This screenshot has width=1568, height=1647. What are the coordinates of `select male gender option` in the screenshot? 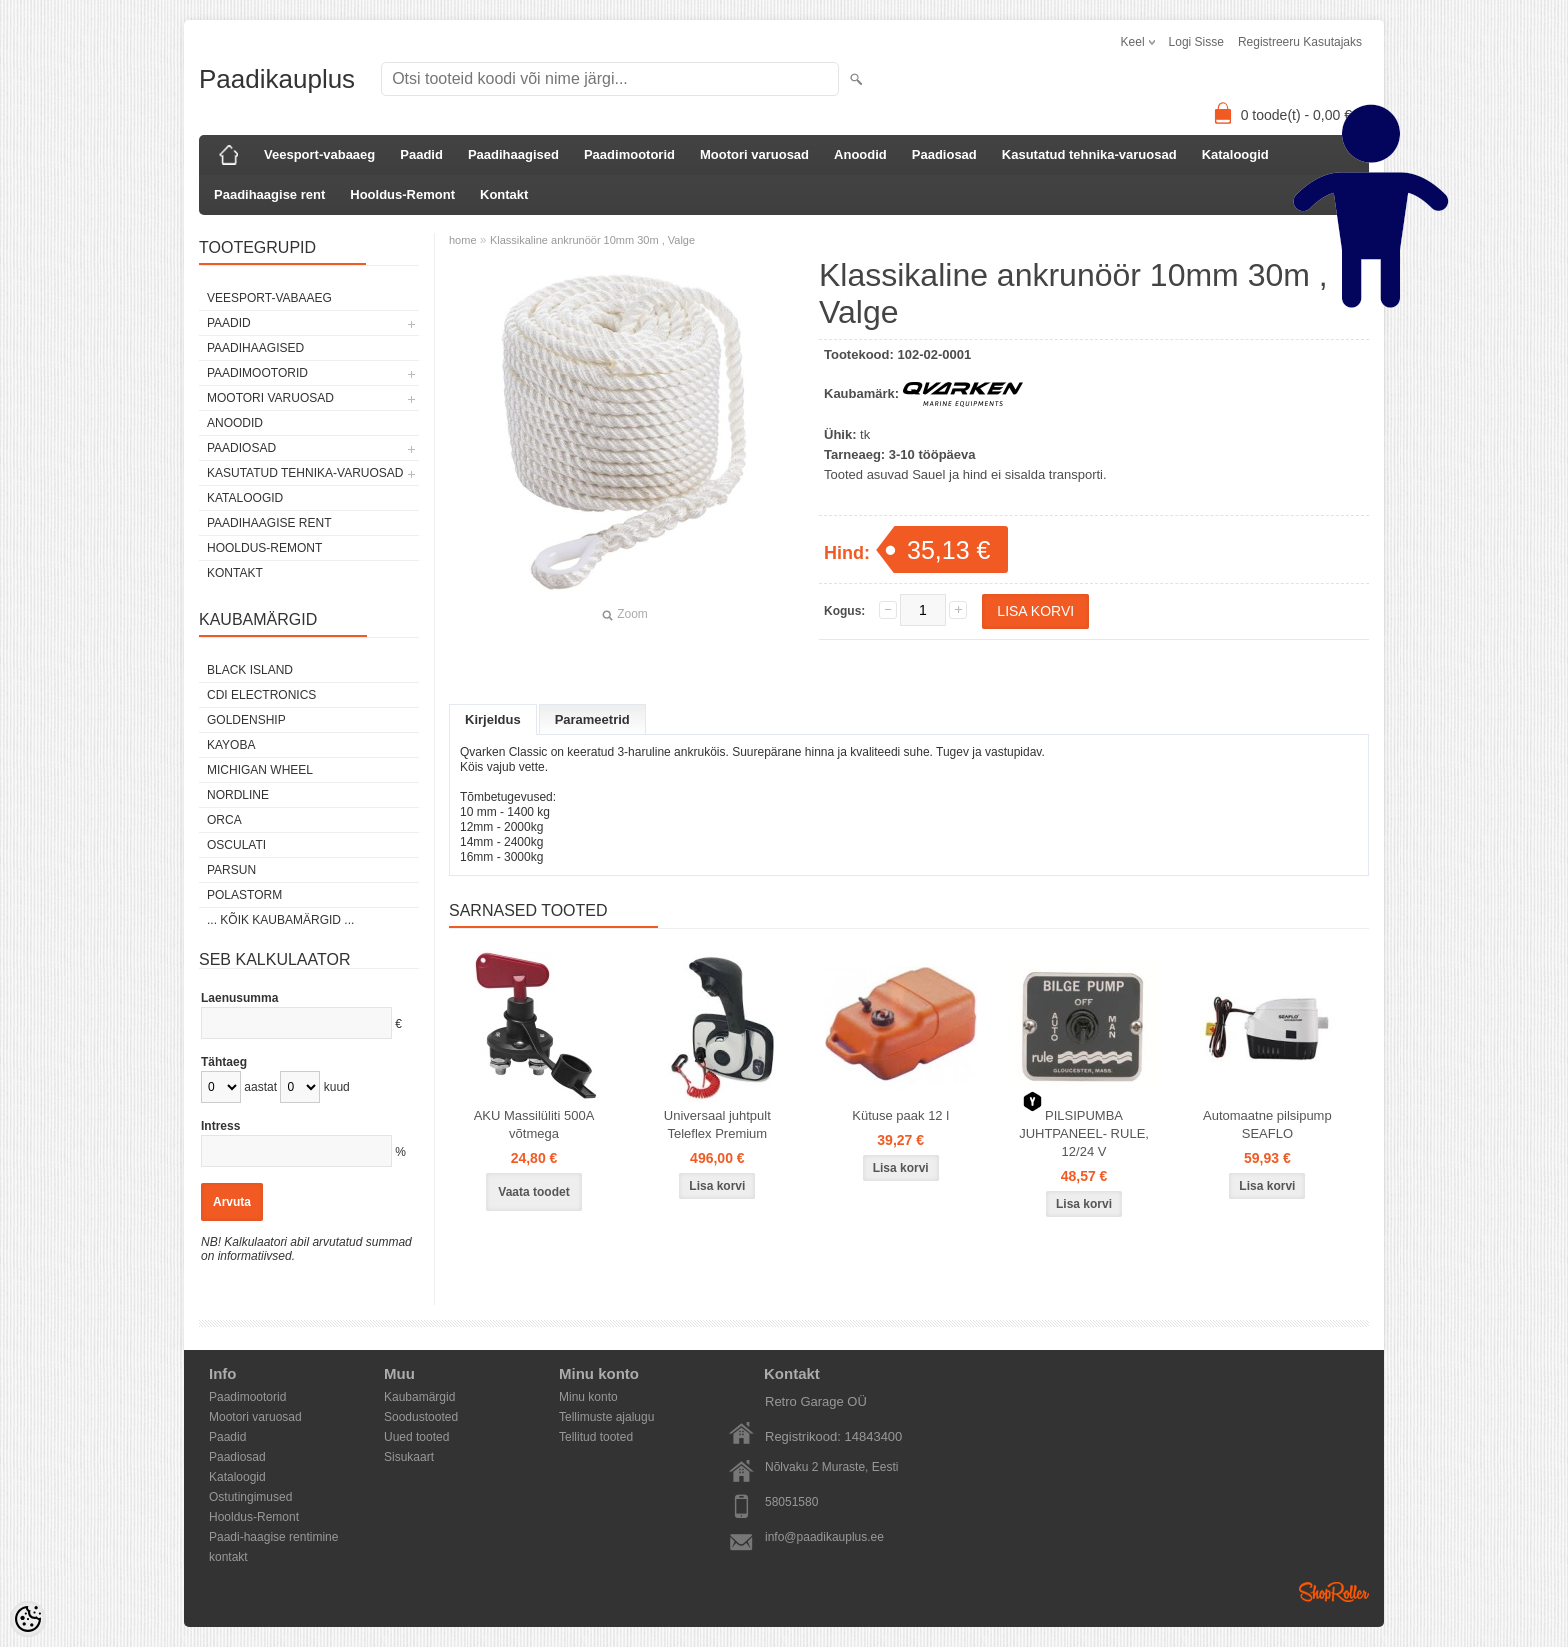 It's located at (1371, 211).